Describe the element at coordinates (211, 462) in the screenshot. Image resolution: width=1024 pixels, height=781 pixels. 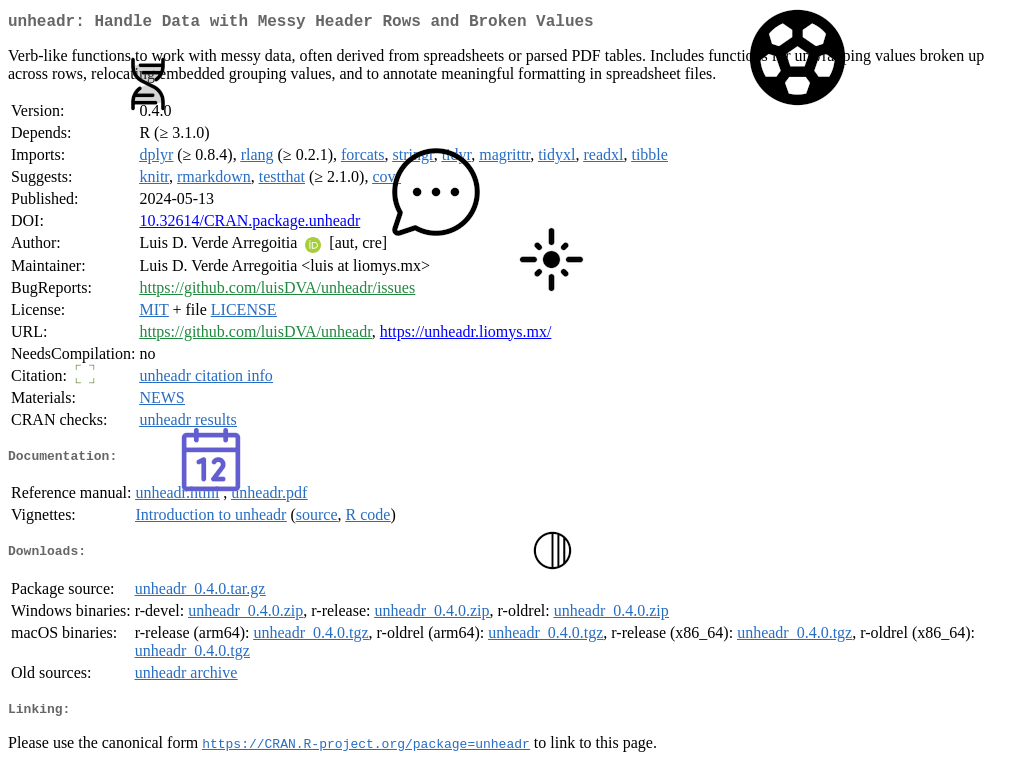
I see `view calendar or scheduled events` at that location.